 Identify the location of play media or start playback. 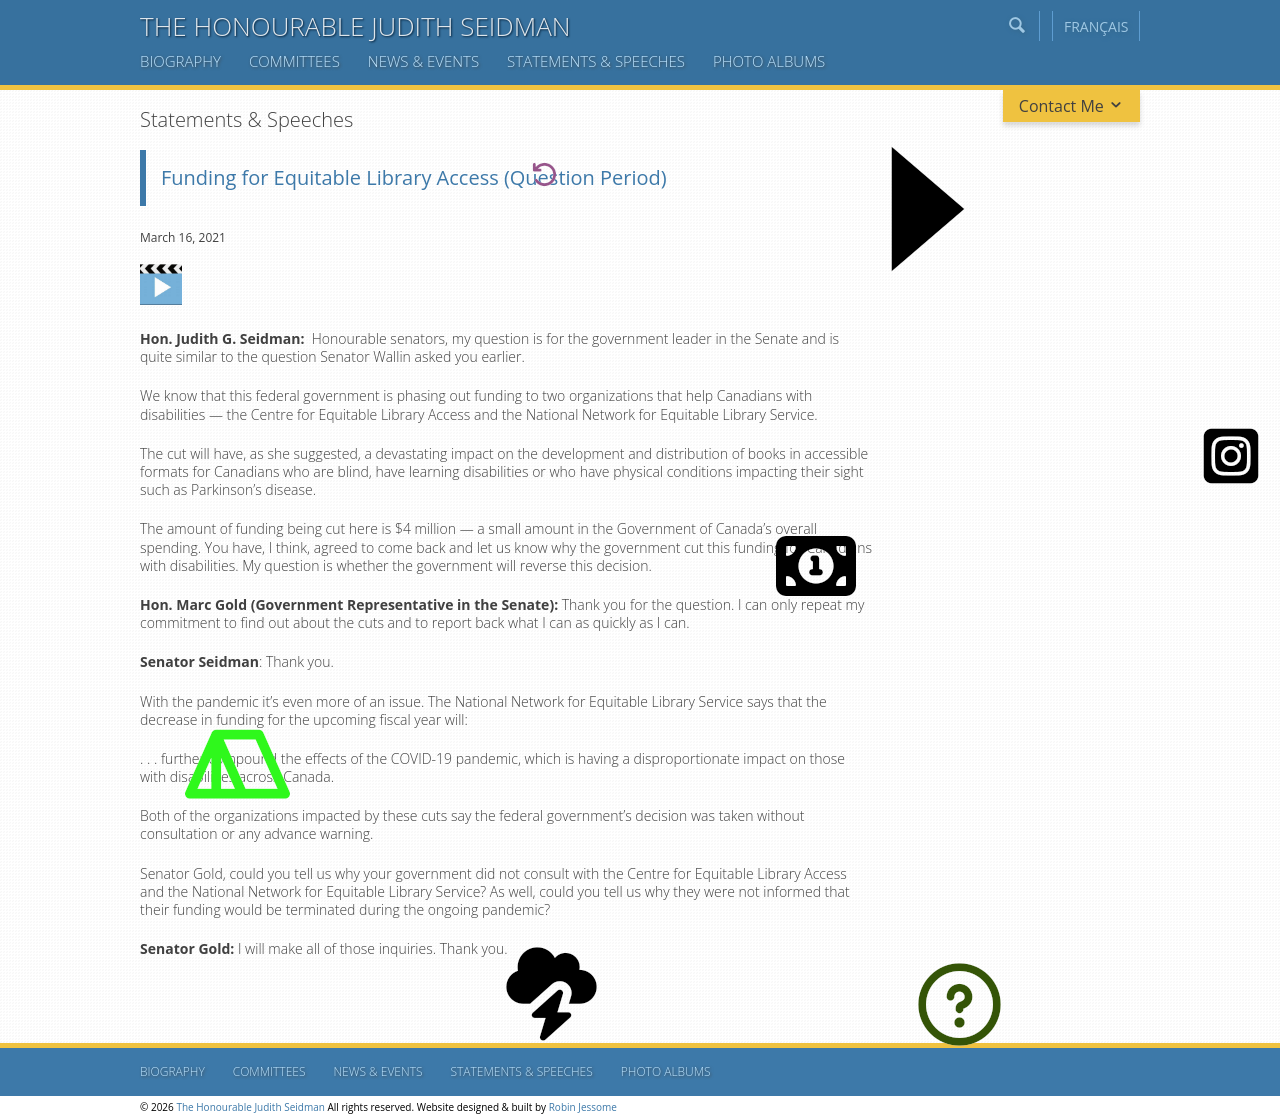
(928, 209).